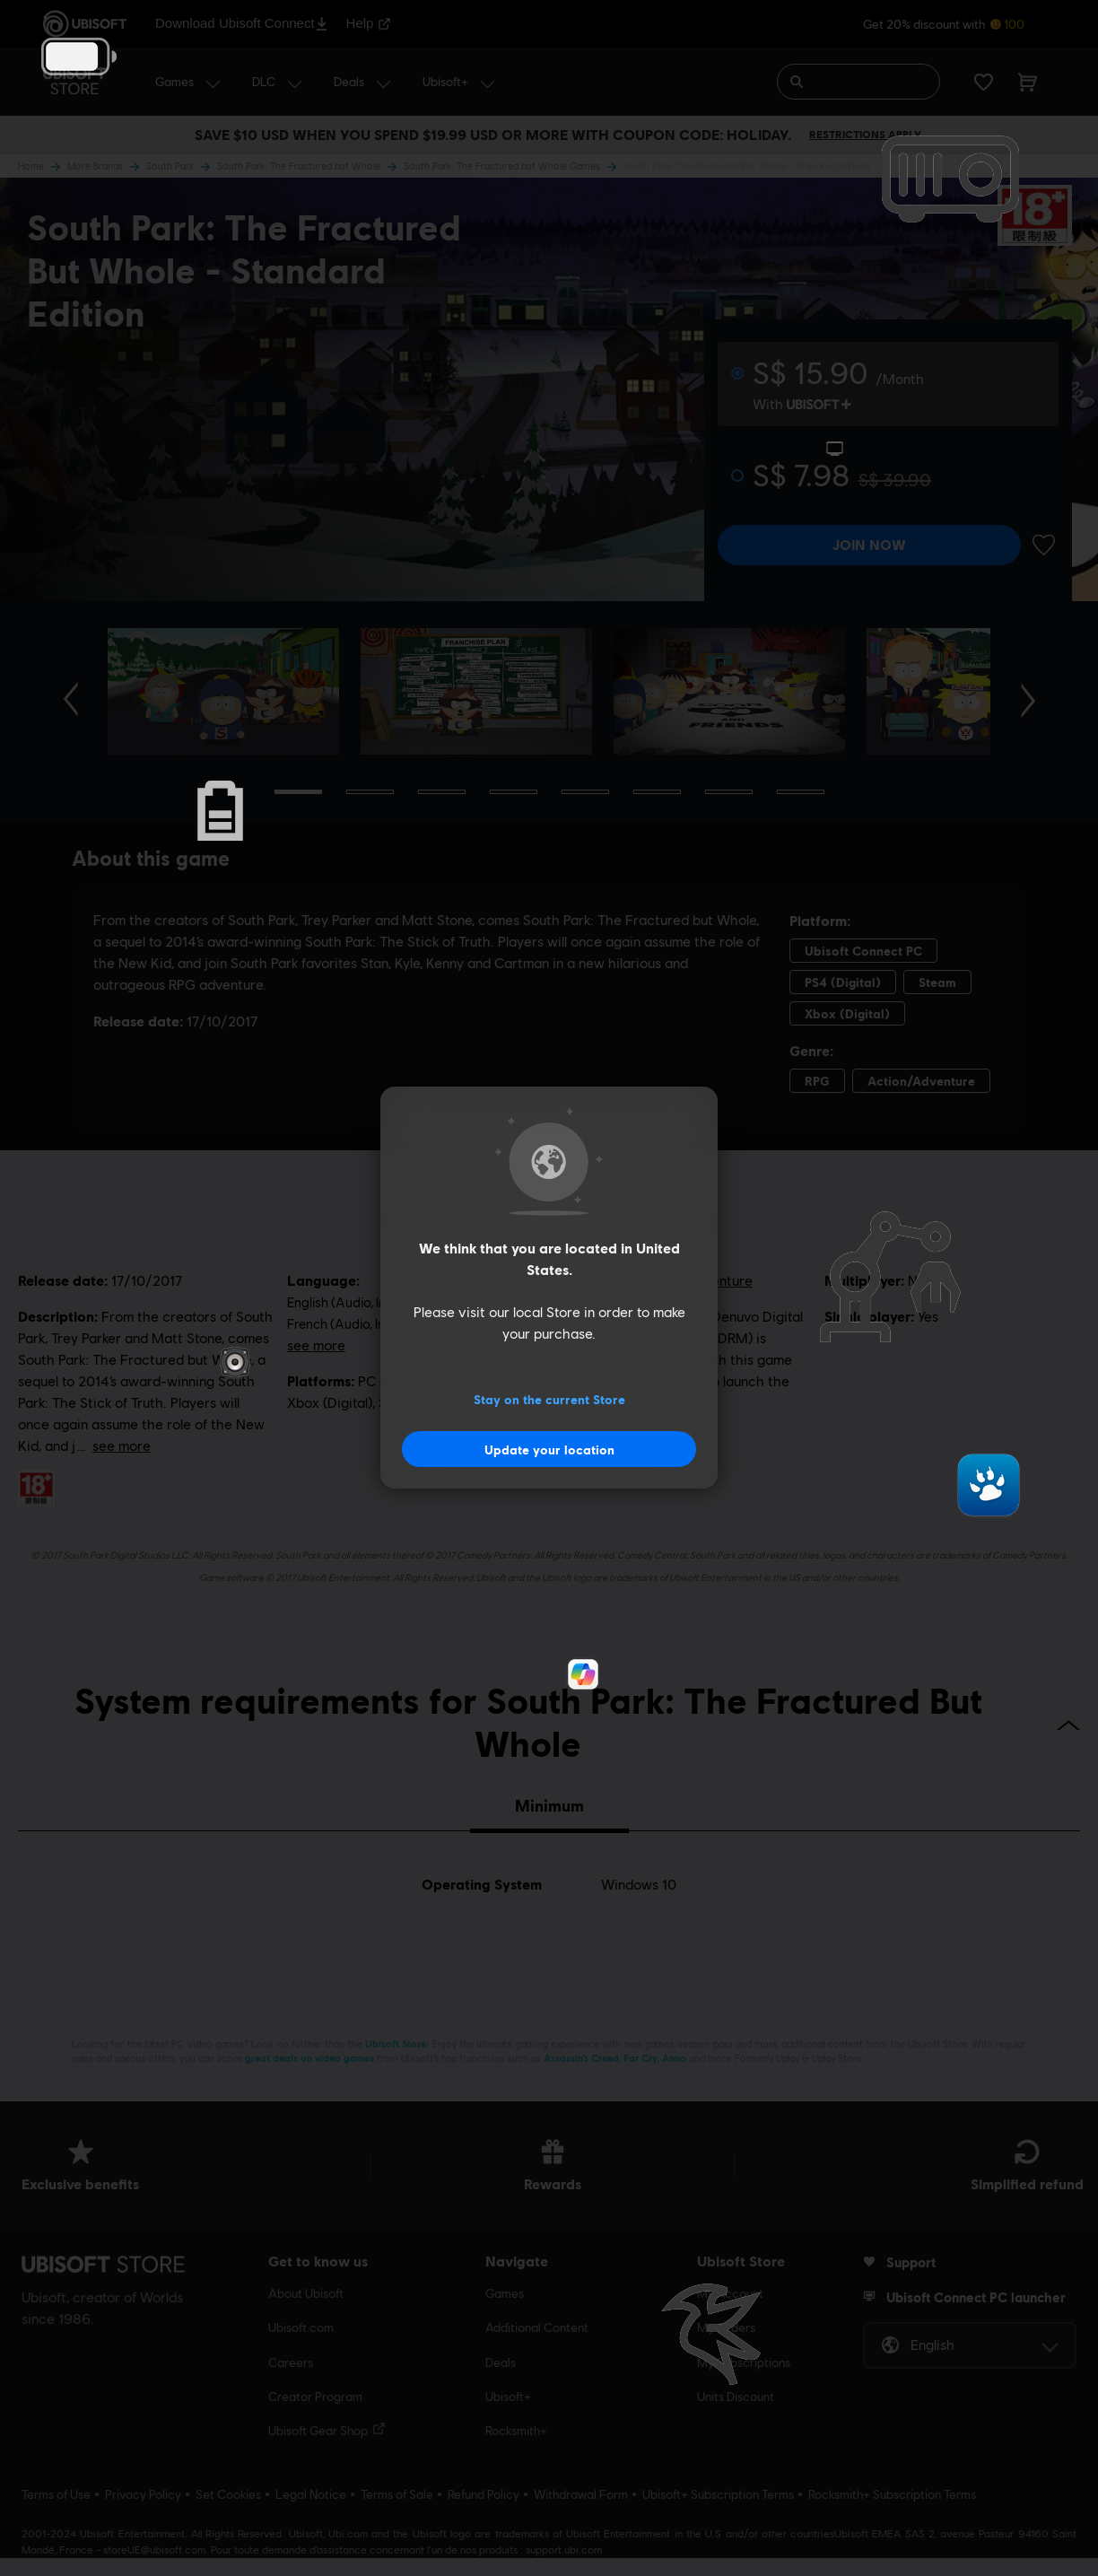 Image resolution: width=1098 pixels, height=2576 pixels. What do you see at coordinates (950, 179) in the screenshot?
I see `connect to an external projector or display` at bounding box center [950, 179].